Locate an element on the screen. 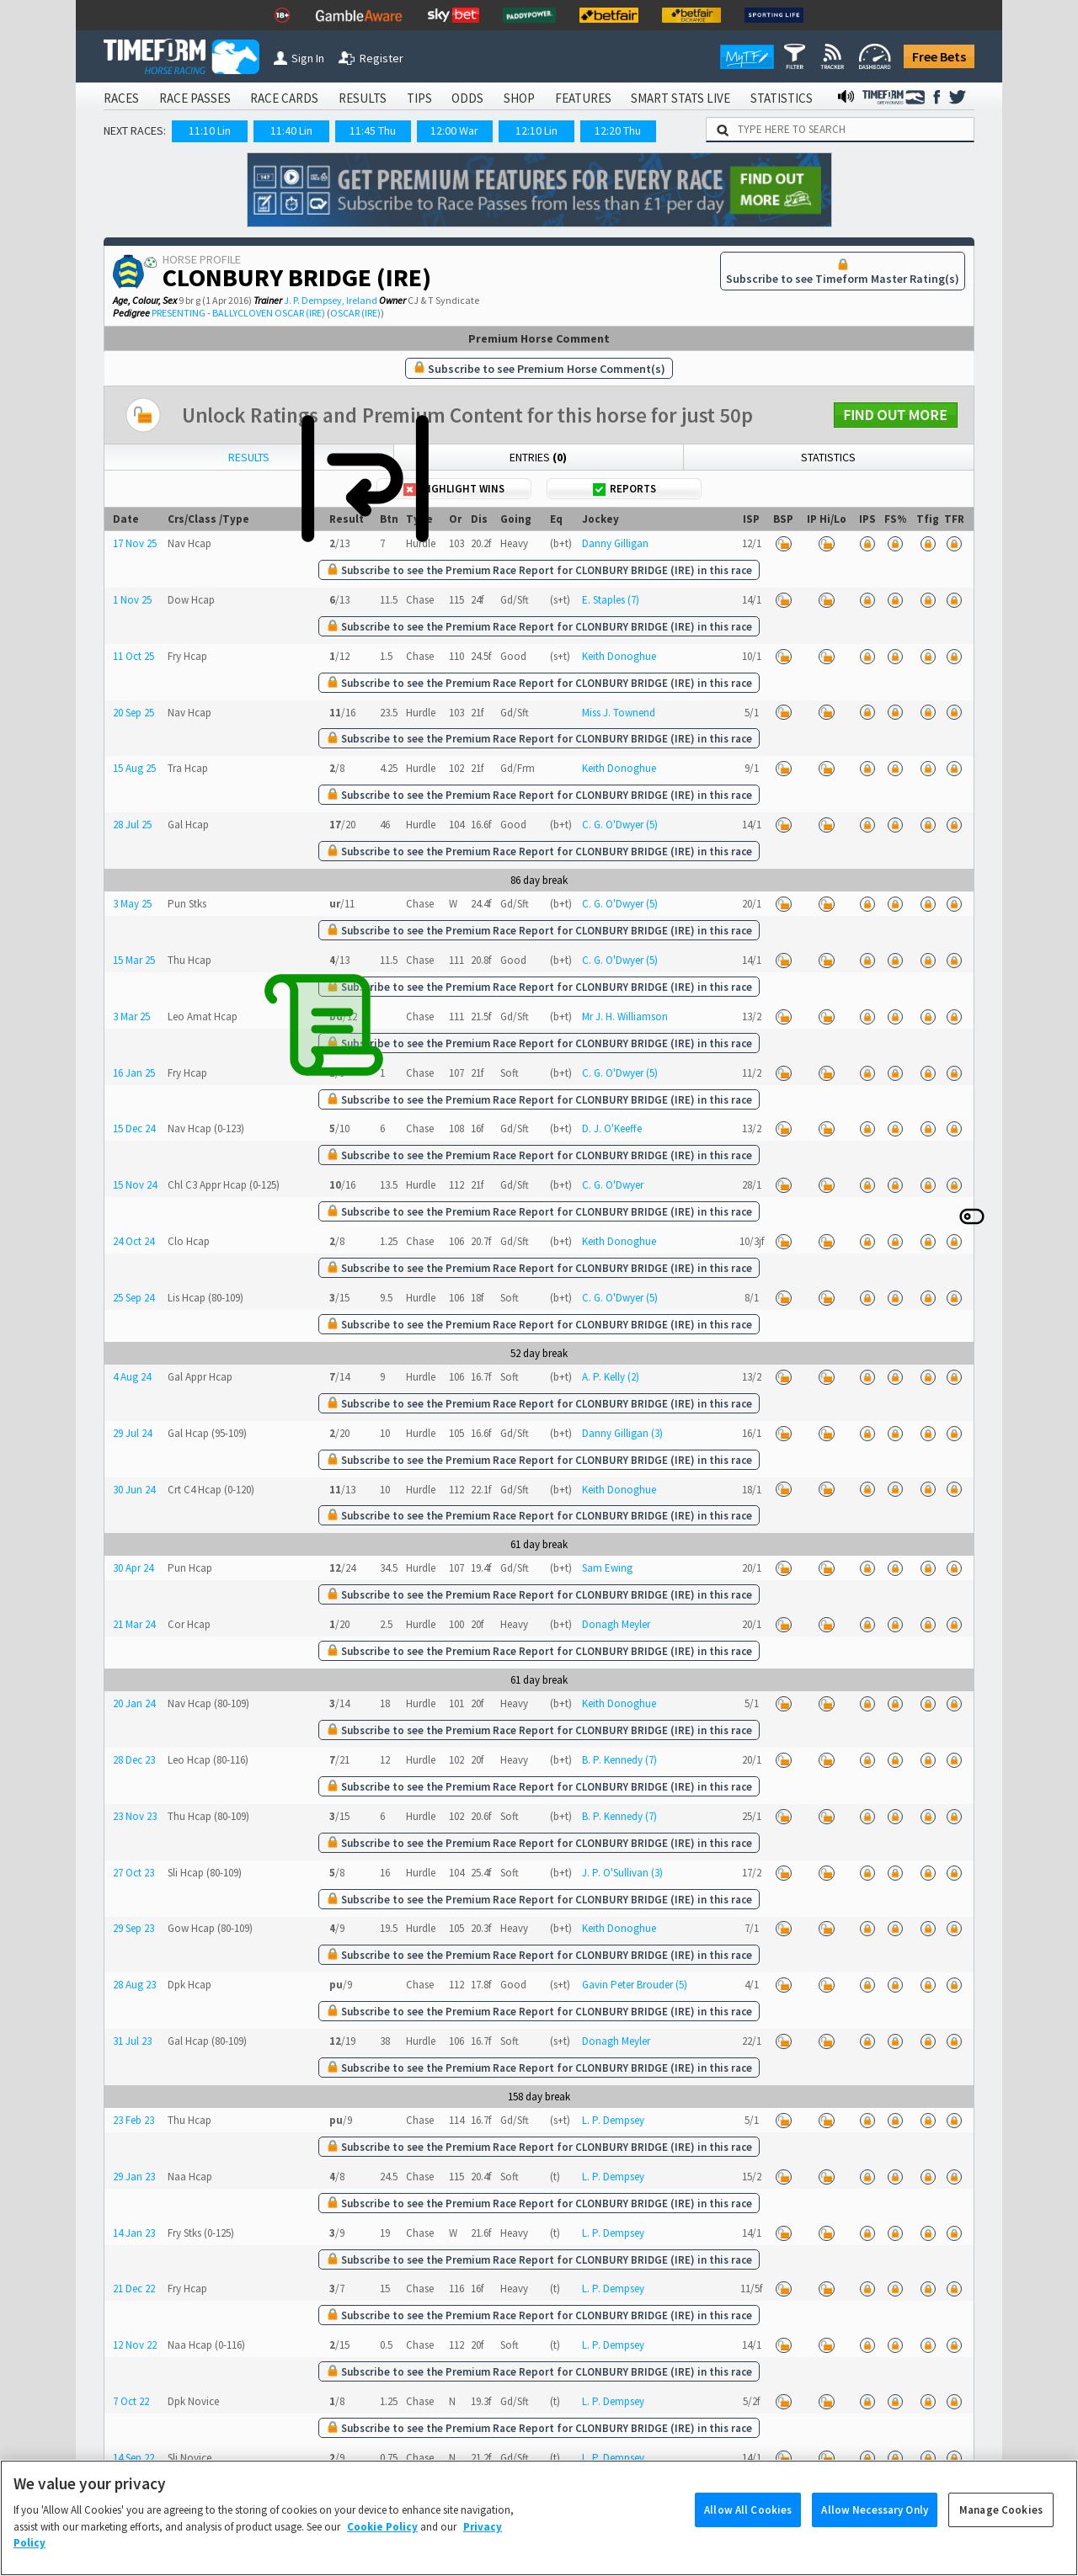 This screenshot has height=2576, width=1078. toggle switch in off position is located at coordinates (972, 1216).